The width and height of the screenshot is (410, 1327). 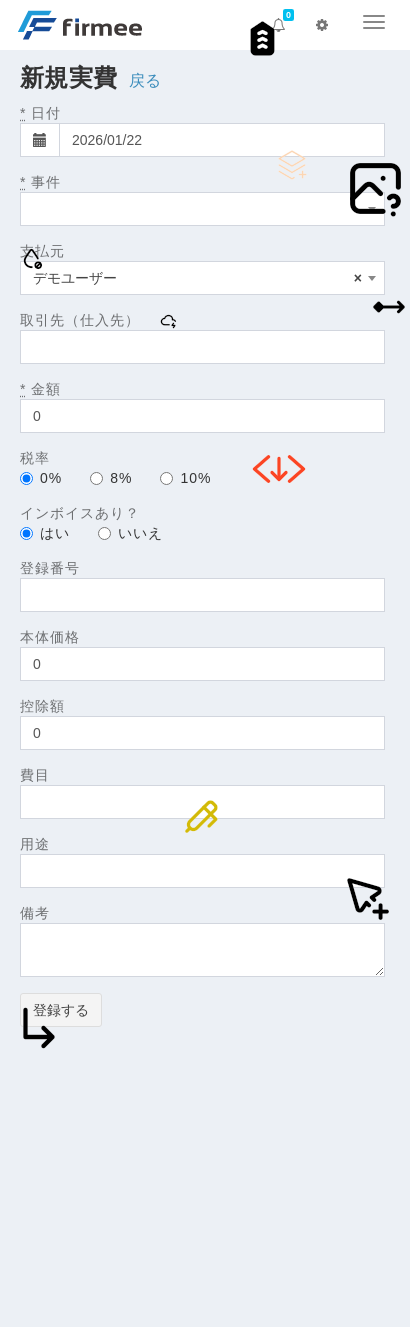 I want to click on navigate to next step or section, so click(x=389, y=307).